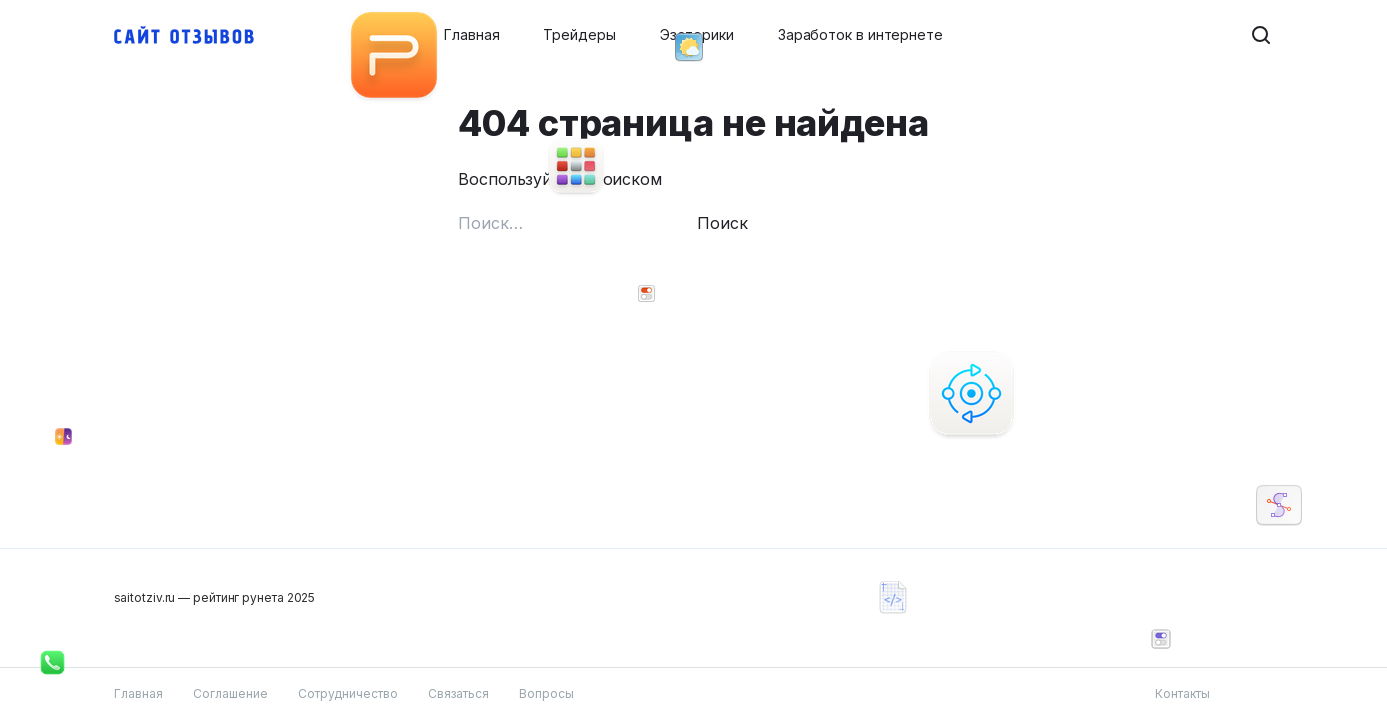 The height and width of the screenshot is (720, 1387). What do you see at coordinates (689, 47) in the screenshot?
I see `open the weather app` at bounding box center [689, 47].